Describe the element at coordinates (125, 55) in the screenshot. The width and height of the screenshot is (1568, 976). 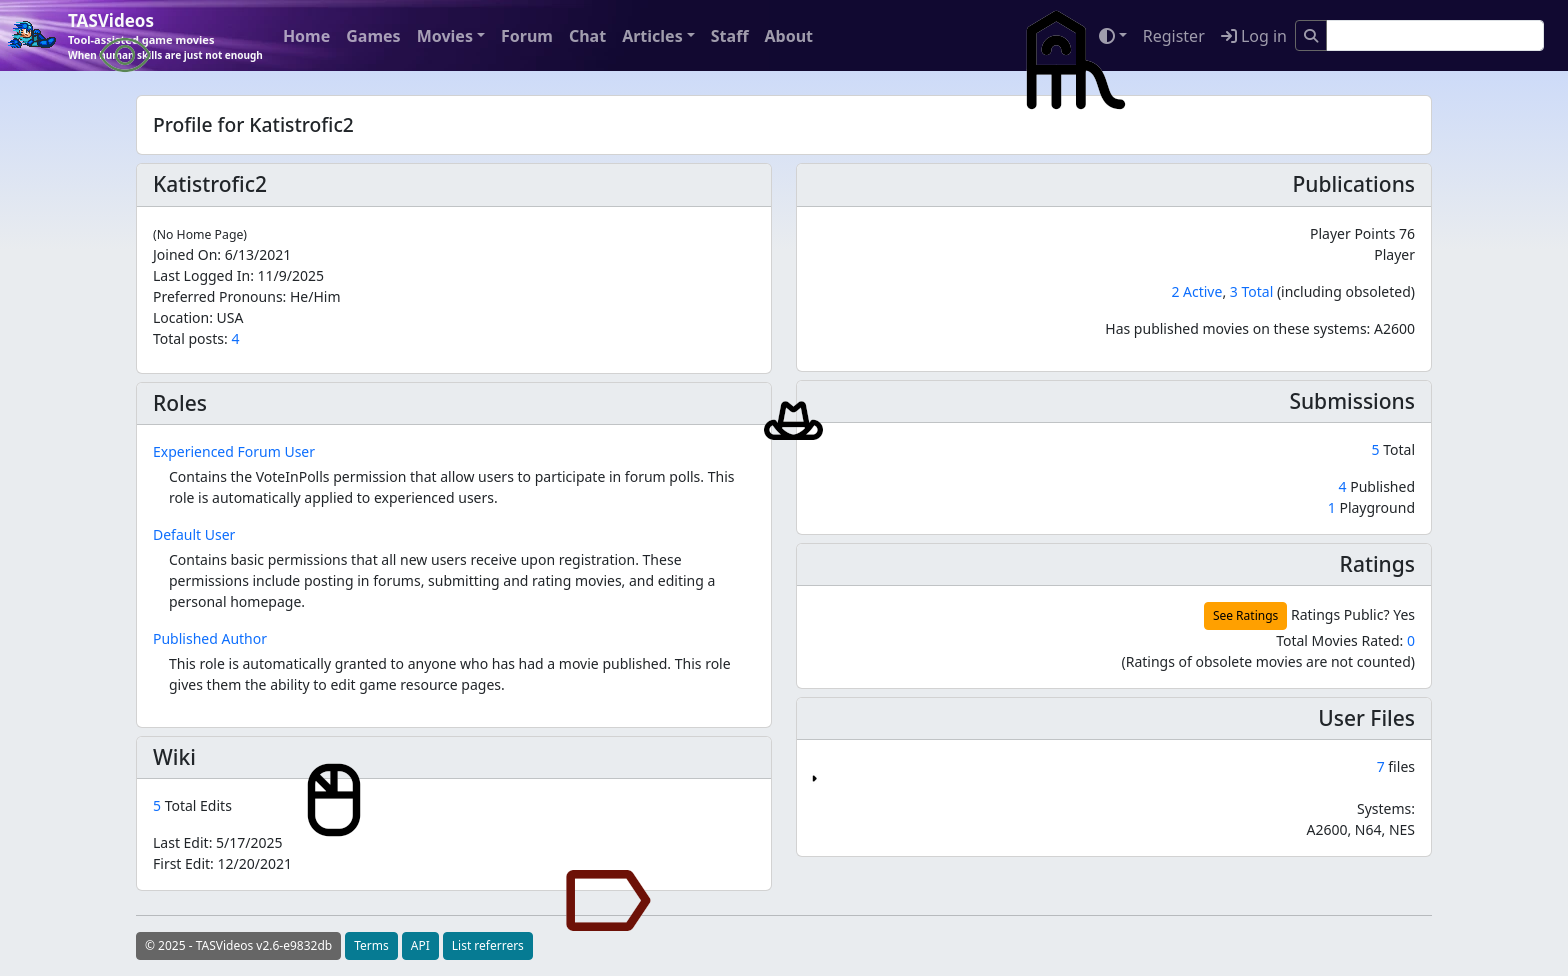
I see `view or preview content` at that location.